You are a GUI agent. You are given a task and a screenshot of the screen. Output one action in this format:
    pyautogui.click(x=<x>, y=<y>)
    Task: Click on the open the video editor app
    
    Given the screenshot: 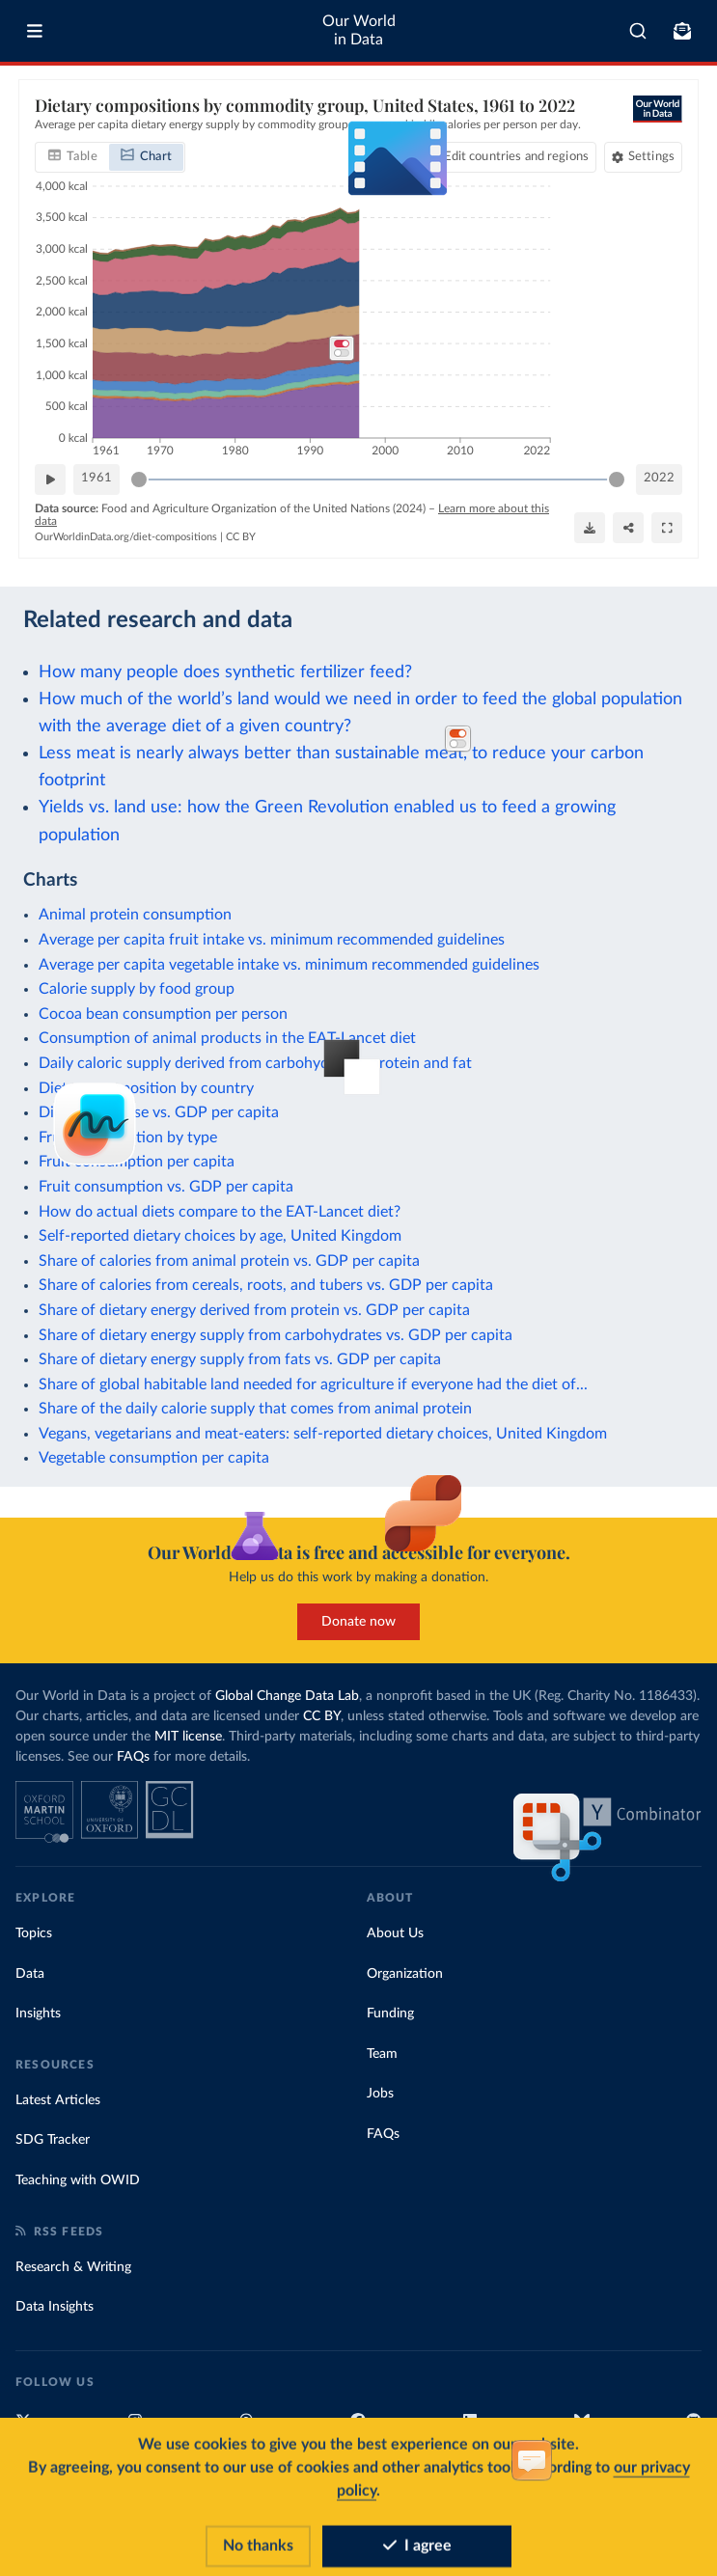 What is the action you would take?
    pyautogui.click(x=398, y=158)
    